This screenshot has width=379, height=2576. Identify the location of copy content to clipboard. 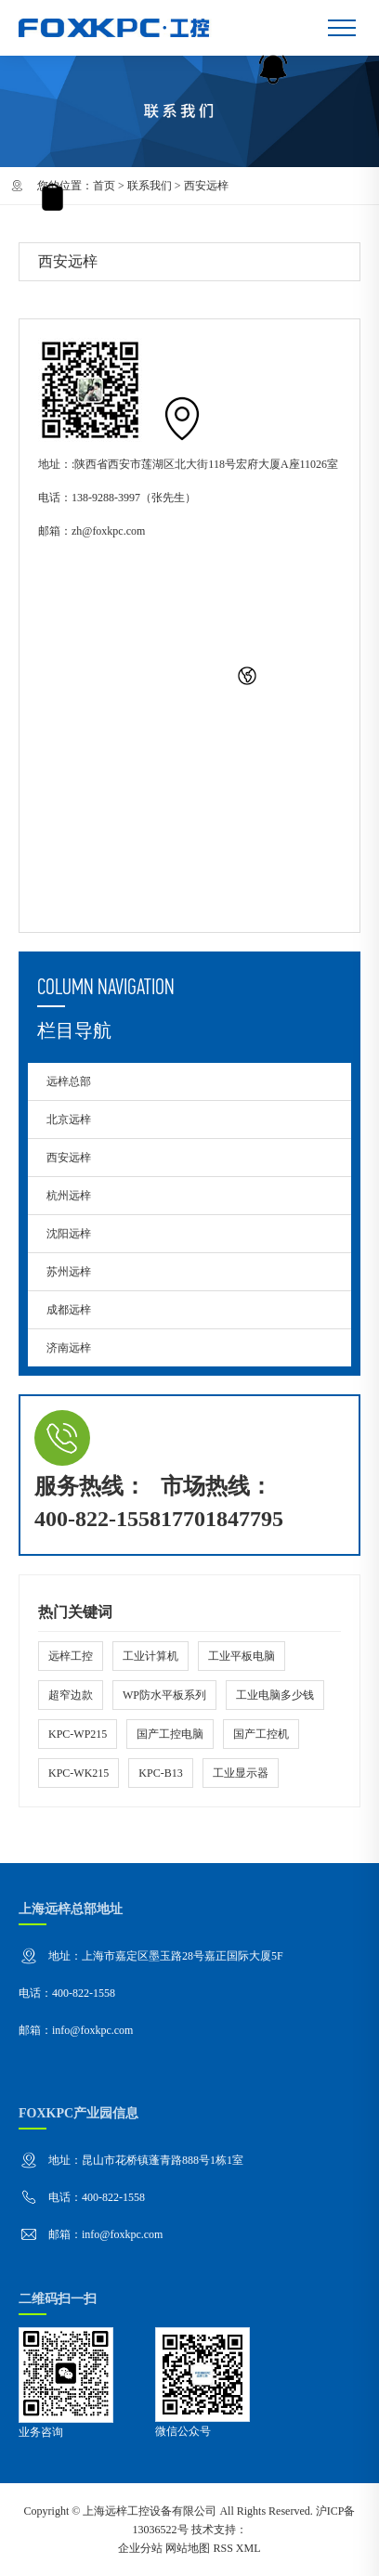
(52, 197).